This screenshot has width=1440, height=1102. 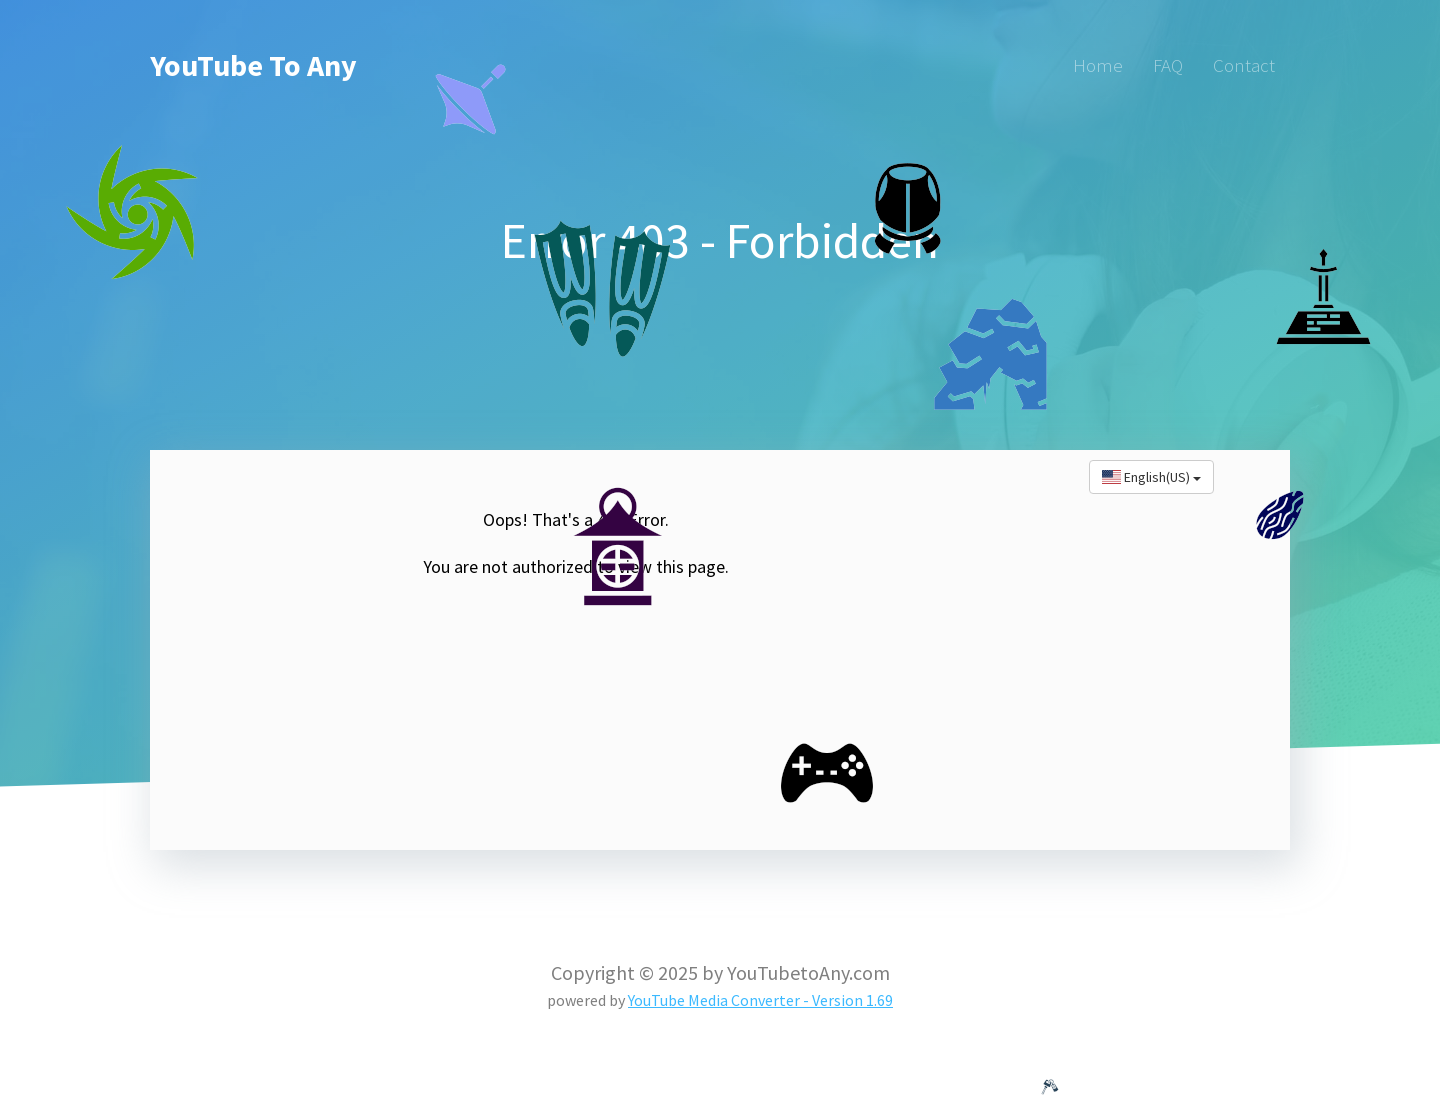 I want to click on access lantern or lighting feature in game, so click(x=617, y=545).